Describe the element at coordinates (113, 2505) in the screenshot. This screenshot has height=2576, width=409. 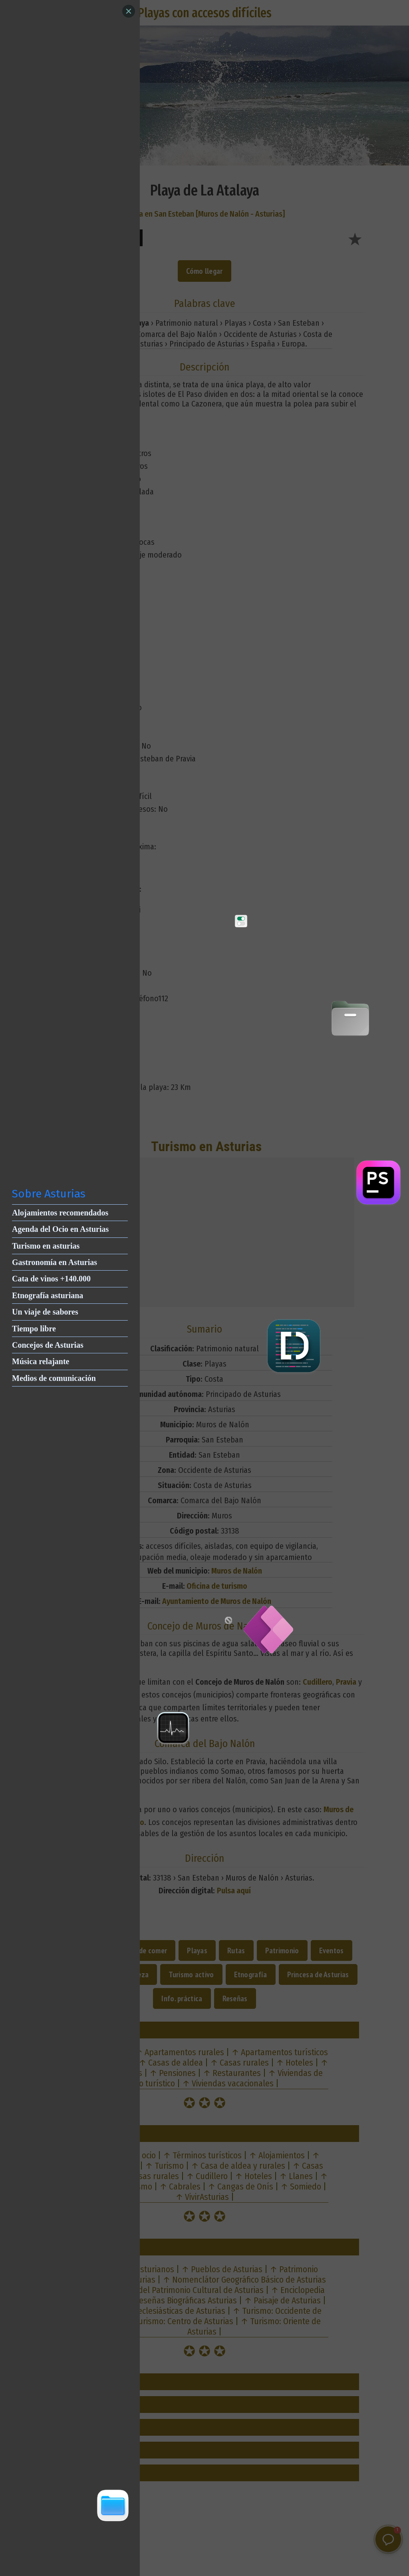
I see `open the files app` at that location.